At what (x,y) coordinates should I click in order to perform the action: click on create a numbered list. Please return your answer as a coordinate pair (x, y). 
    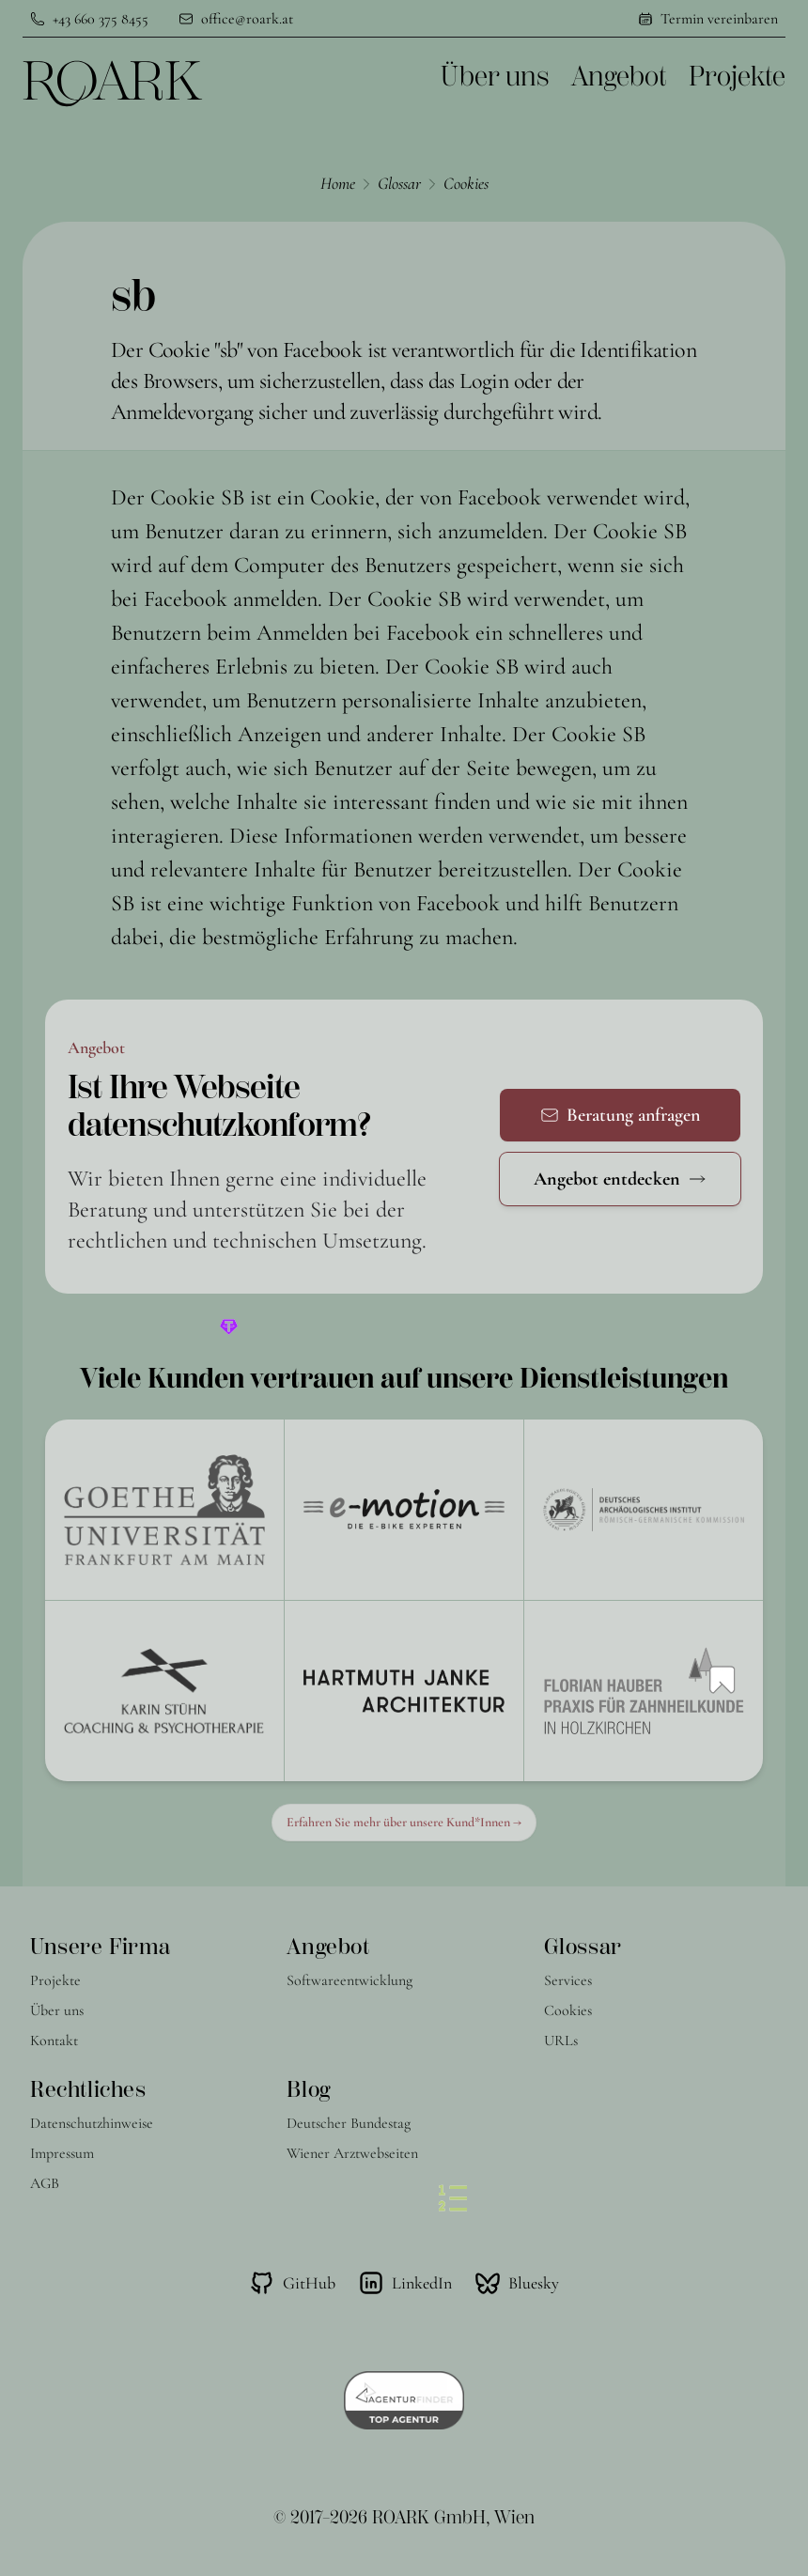
    Looking at the image, I should click on (453, 2198).